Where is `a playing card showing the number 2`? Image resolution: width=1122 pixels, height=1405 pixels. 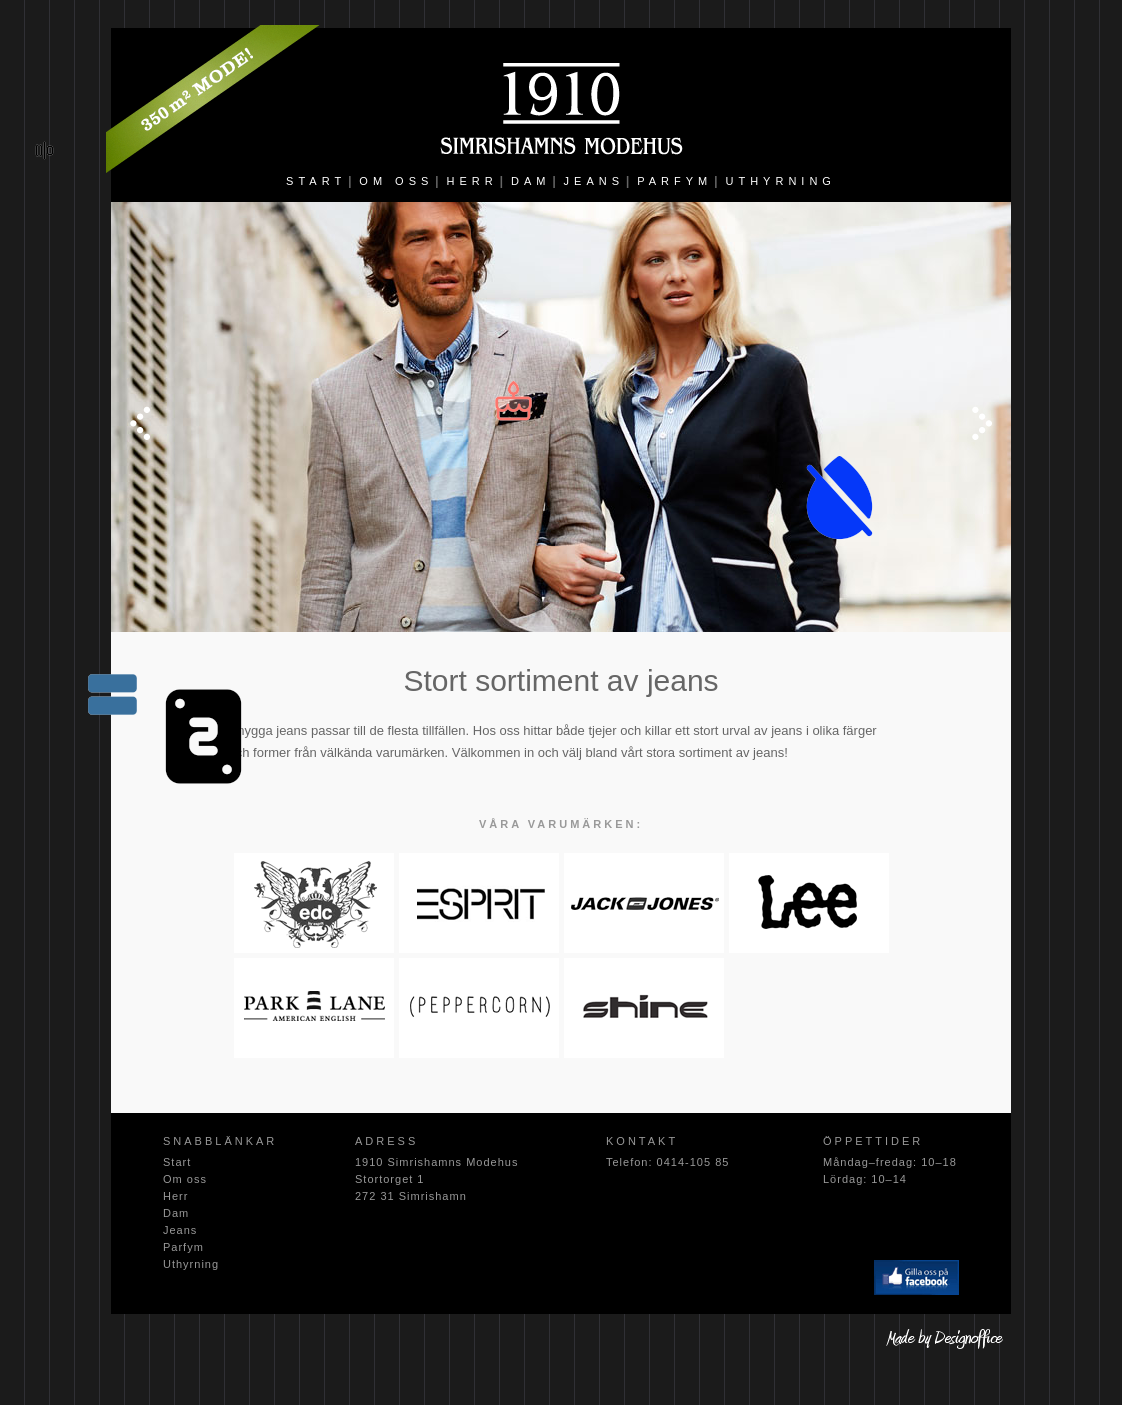 a playing card showing the number 2 is located at coordinates (203, 736).